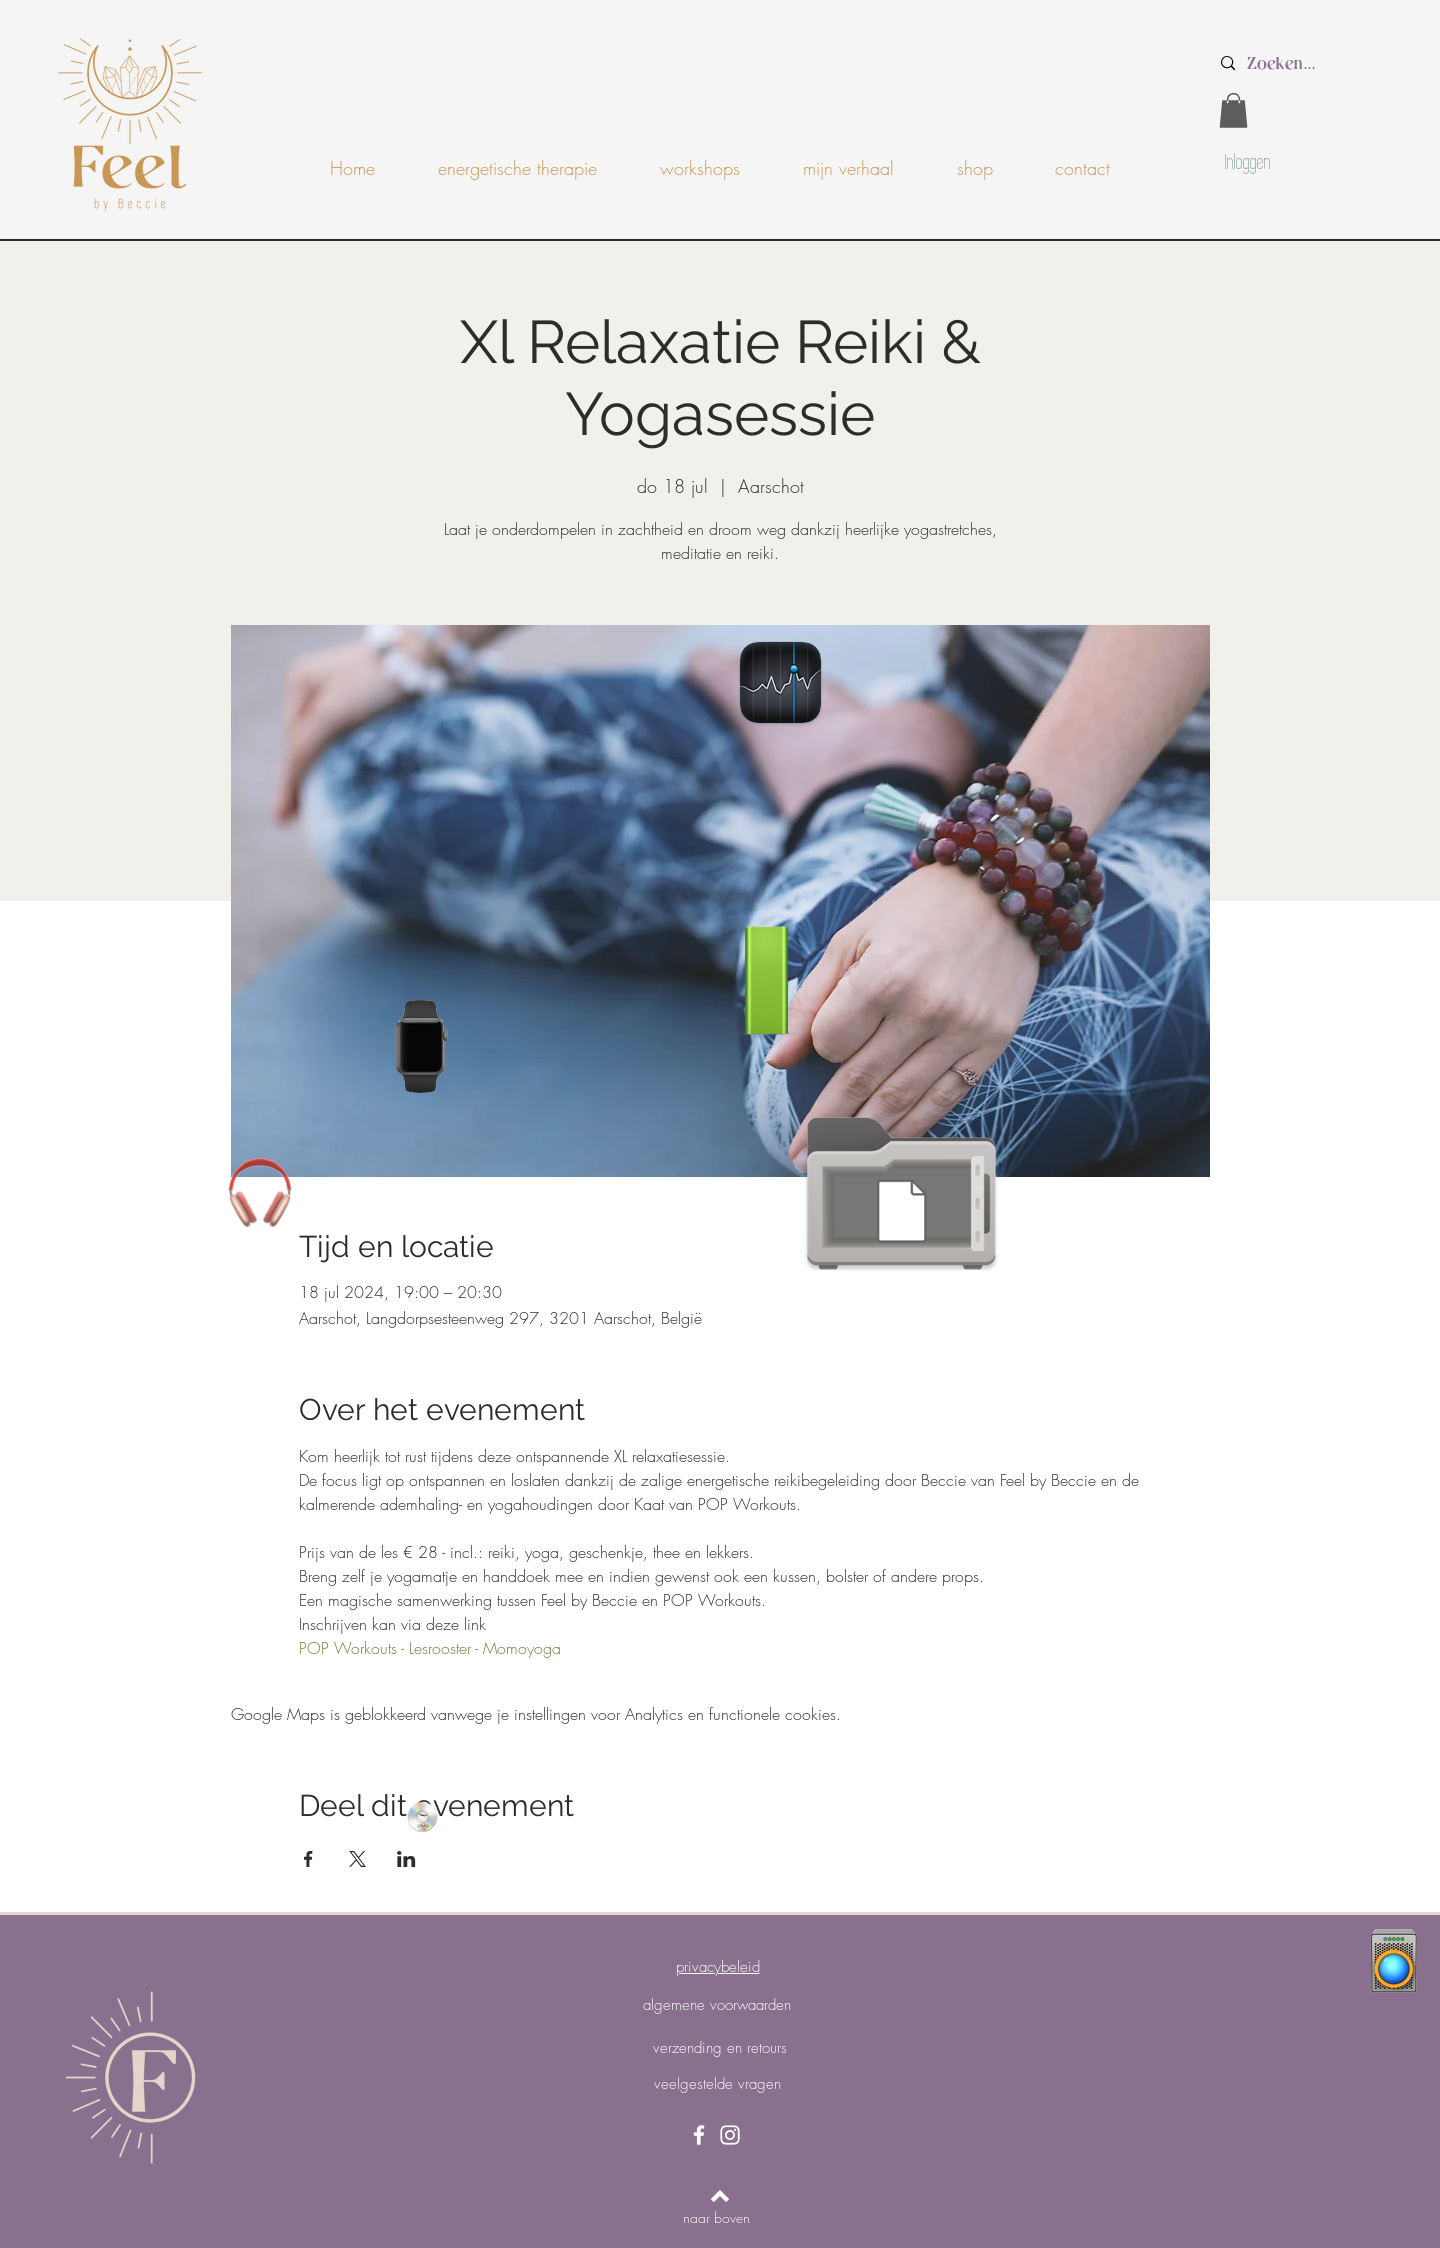 This screenshot has height=2248, width=1440. I want to click on a rewritable DVD disc in the system, so click(422, 1817).